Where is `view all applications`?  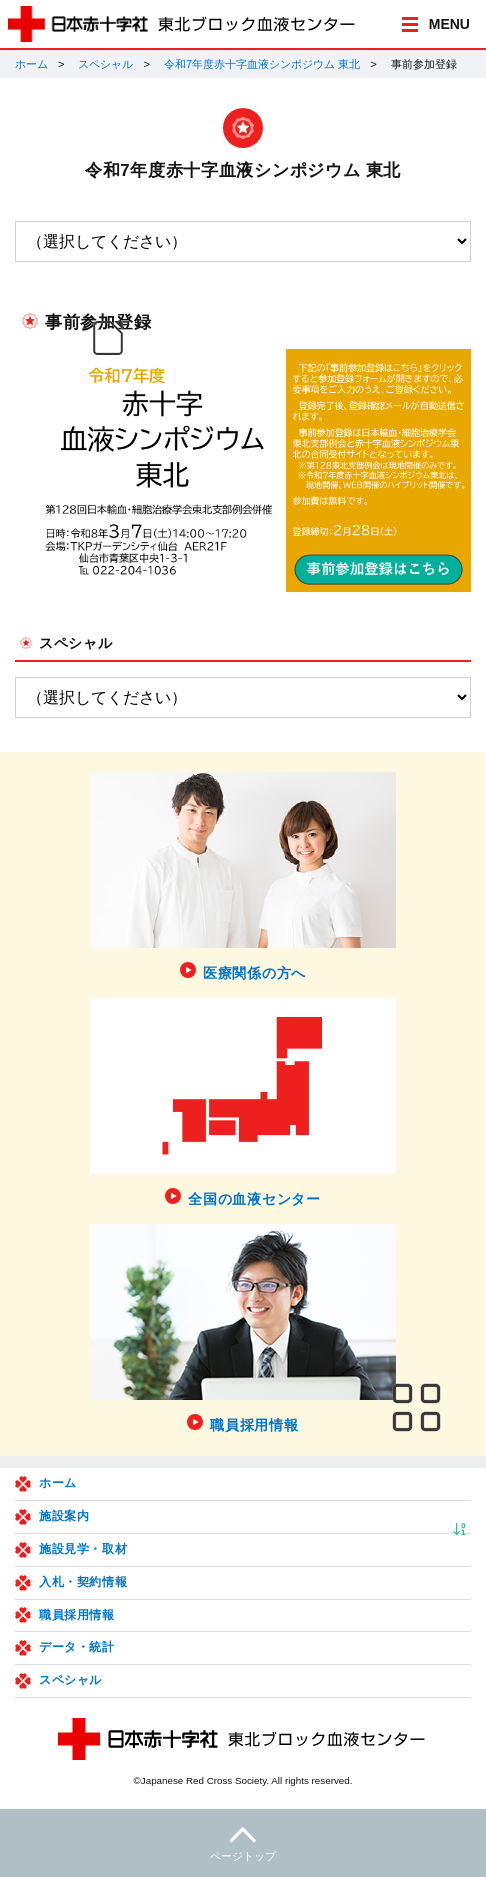 view all applications is located at coordinates (416, 1407).